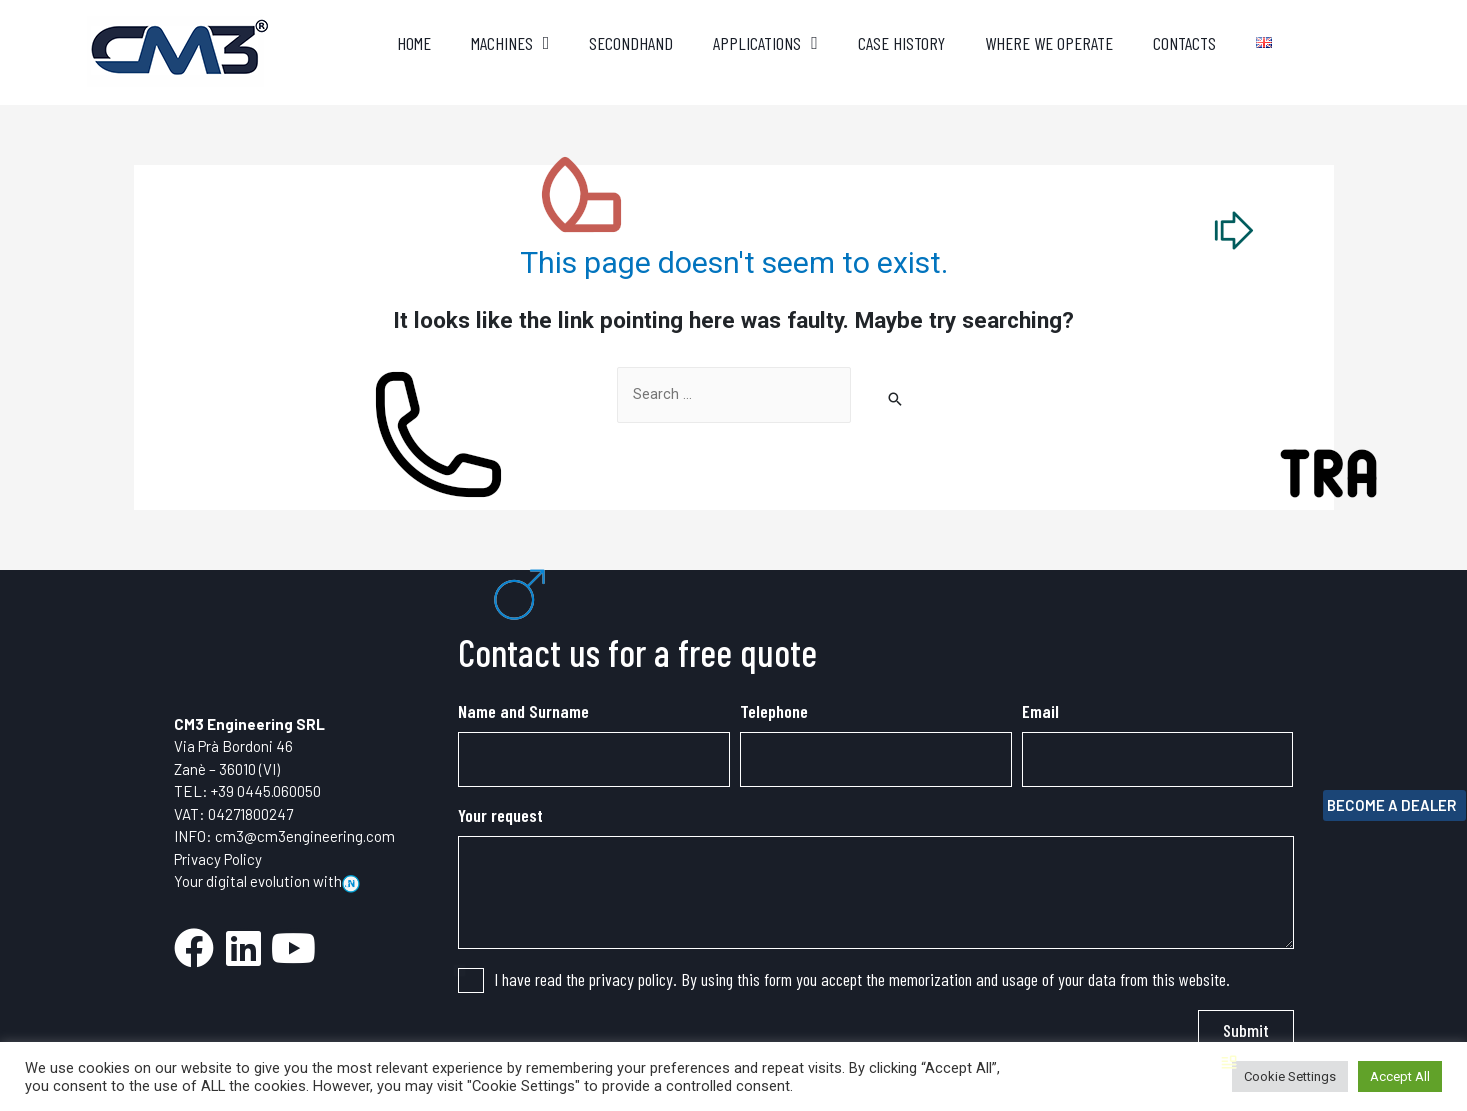 This screenshot has height=1111, width=1467. Describe the element at coordinates (1232, 230) in the screenshot. I see `go to next step or continue forward` at that location.